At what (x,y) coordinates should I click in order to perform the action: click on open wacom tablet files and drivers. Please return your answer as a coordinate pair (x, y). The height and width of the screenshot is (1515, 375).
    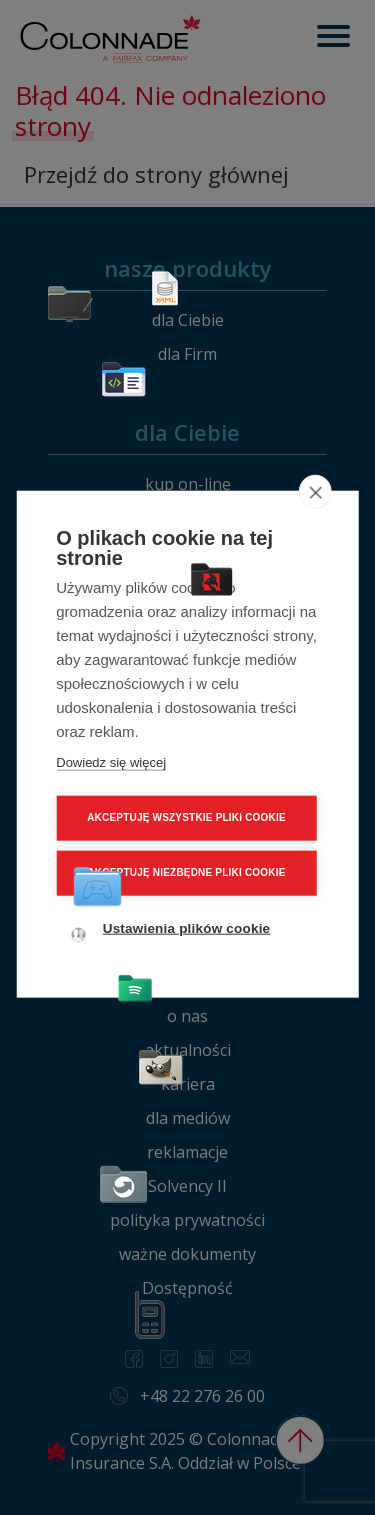
    Looking at the image, I should click on (69, 304).